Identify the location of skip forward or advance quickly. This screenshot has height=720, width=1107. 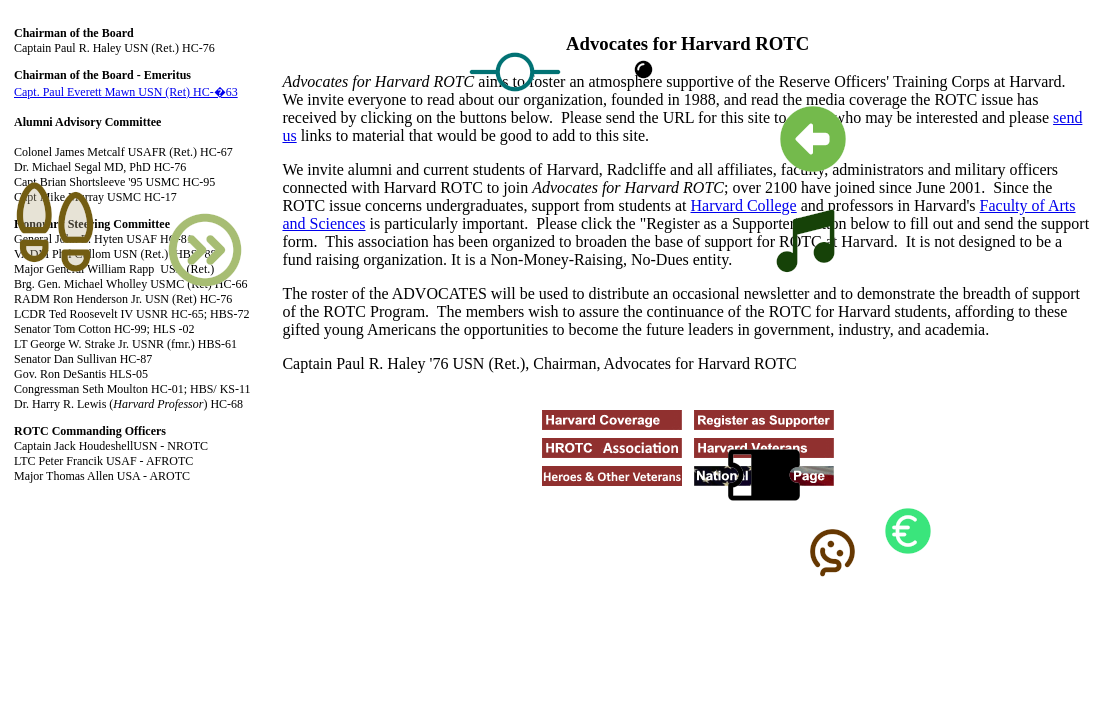
(205, 250).